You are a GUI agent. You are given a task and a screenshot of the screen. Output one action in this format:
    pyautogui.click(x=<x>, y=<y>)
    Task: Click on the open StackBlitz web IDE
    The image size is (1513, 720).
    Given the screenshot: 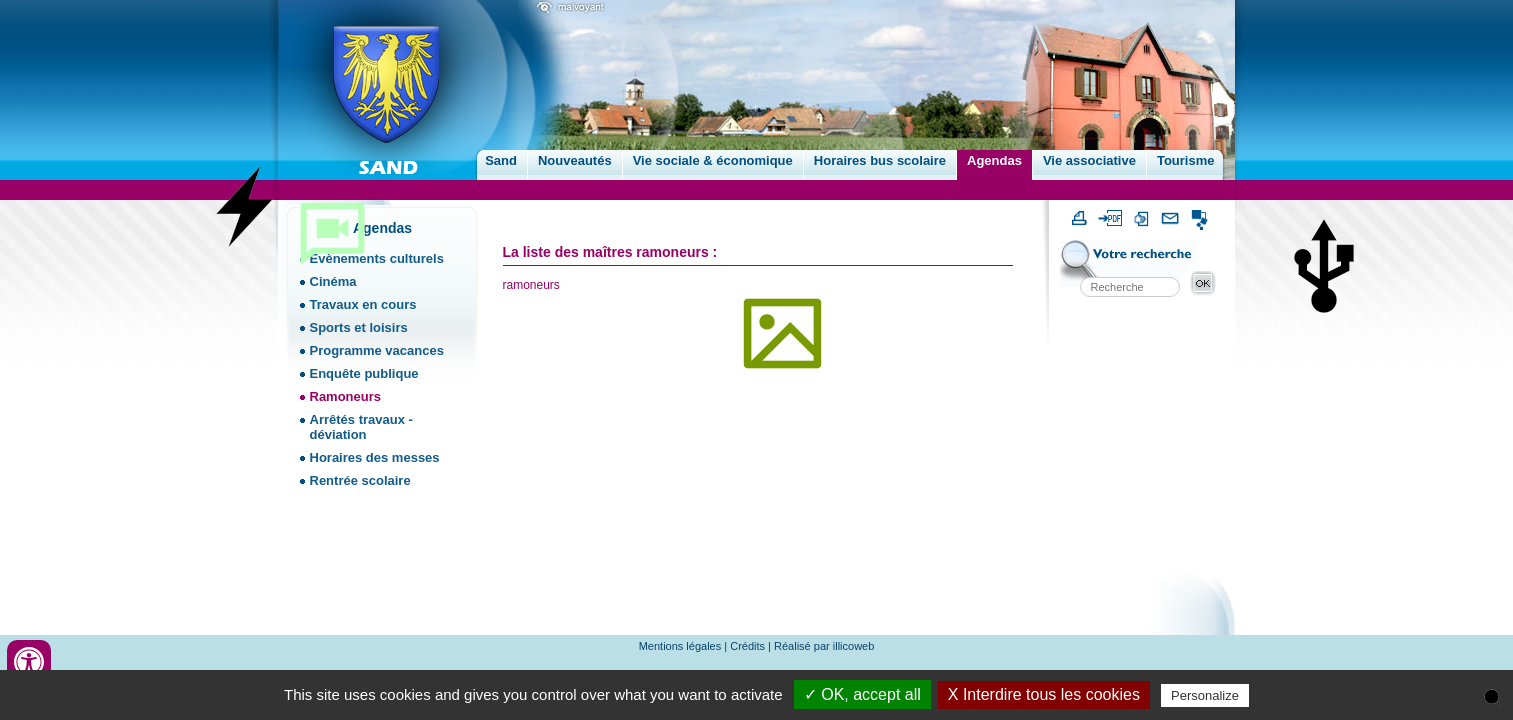 What is the action you would take?
    pyautogui.click(x=244, y=206)
    